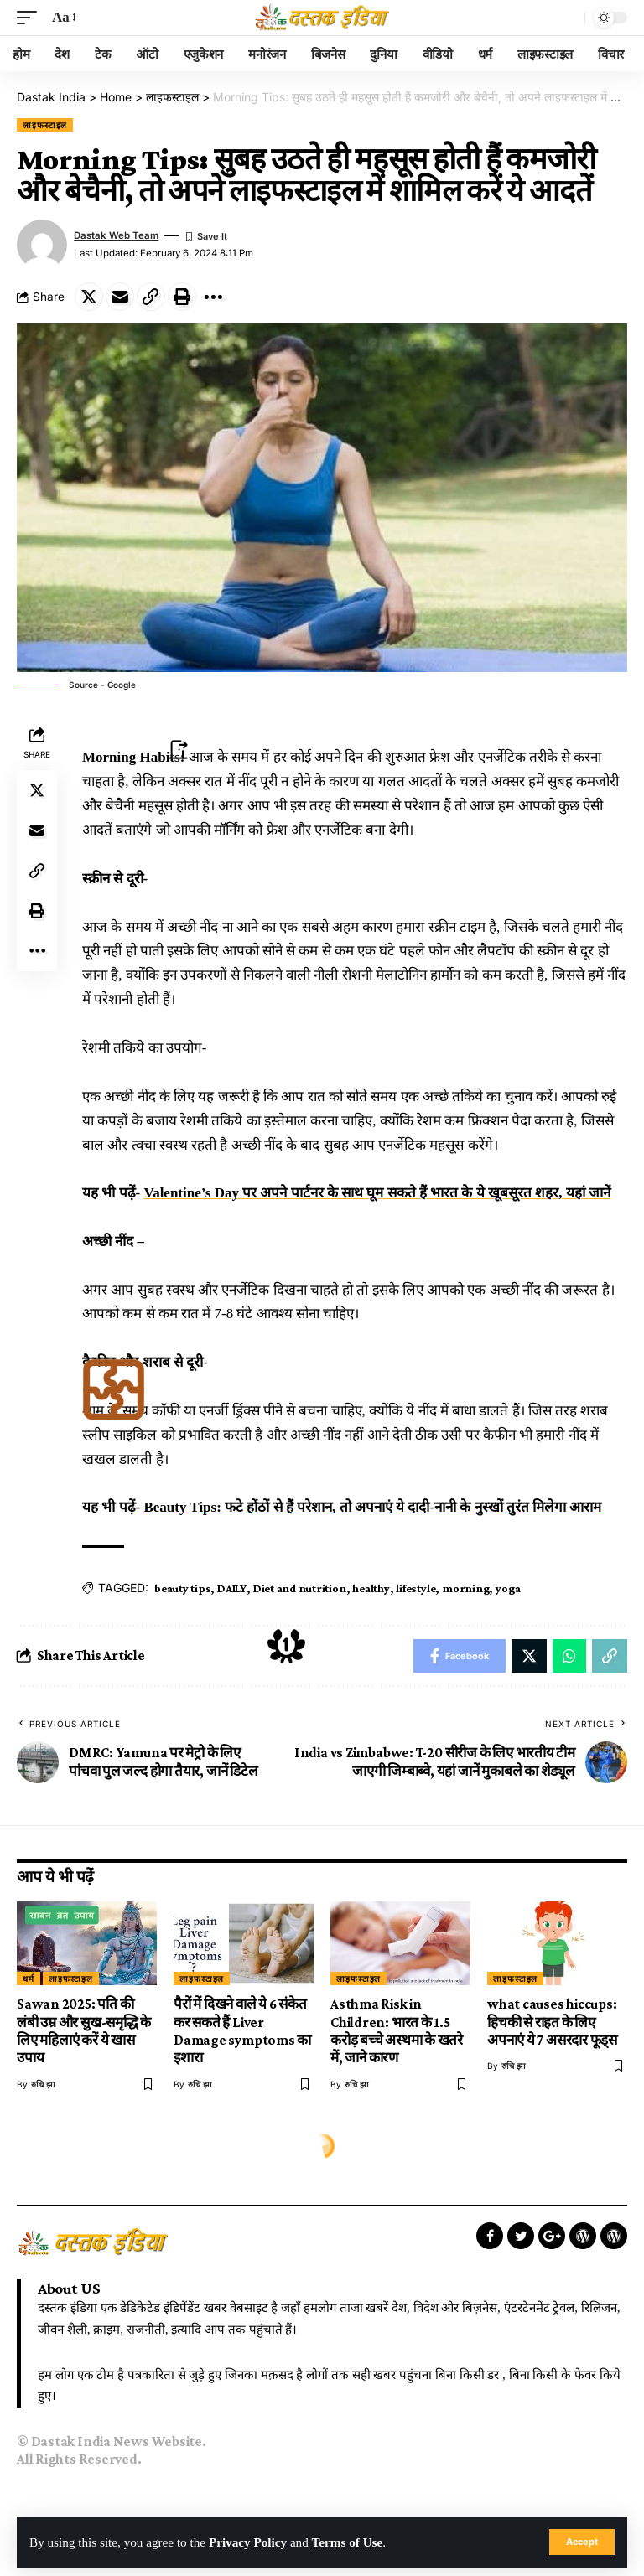 The image size is (644, 2576). I want to click on access extensions or plugins, so click(113, 1389).